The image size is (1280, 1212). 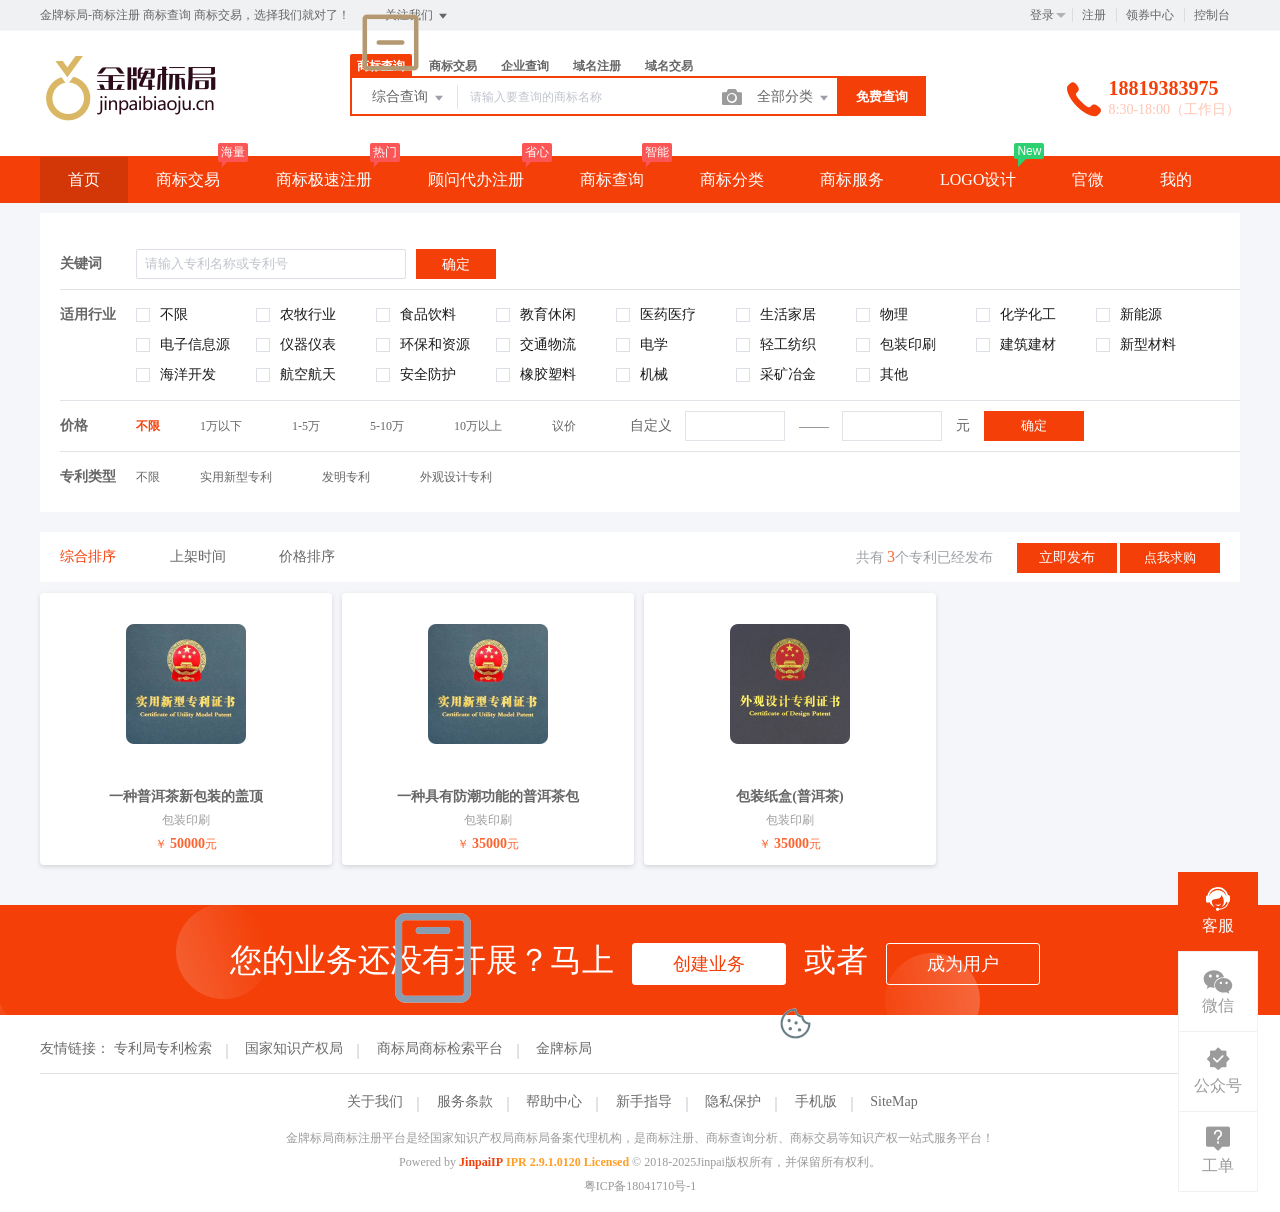 I want to click on tablet device with top speaker, so click(x=433, y=958).